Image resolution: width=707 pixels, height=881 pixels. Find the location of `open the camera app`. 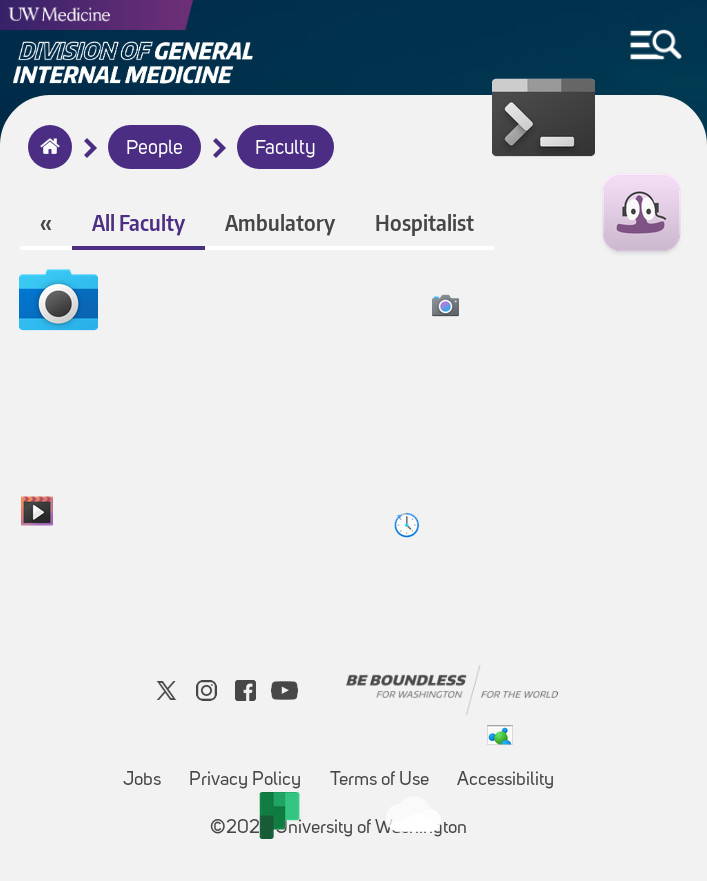

open the camera app is located at coordinates (58, 300).